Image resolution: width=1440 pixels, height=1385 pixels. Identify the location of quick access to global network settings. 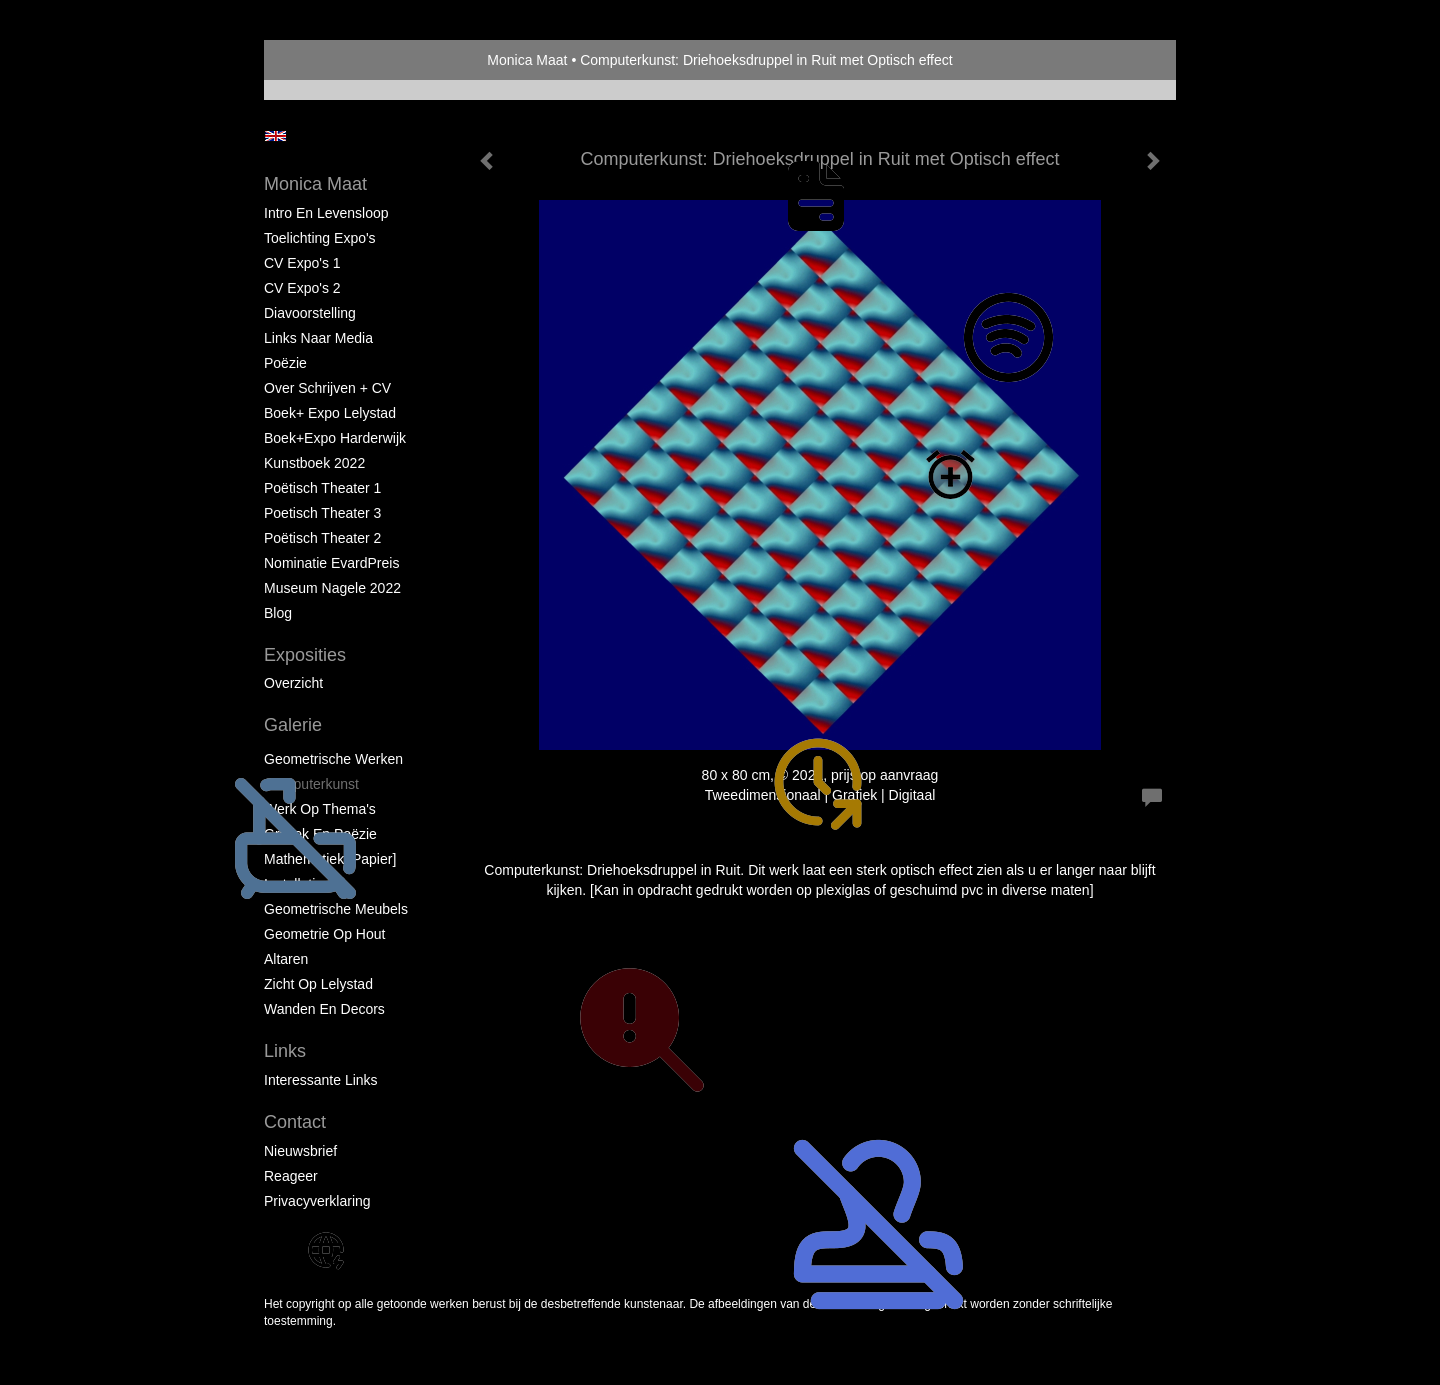
(326, 1250).